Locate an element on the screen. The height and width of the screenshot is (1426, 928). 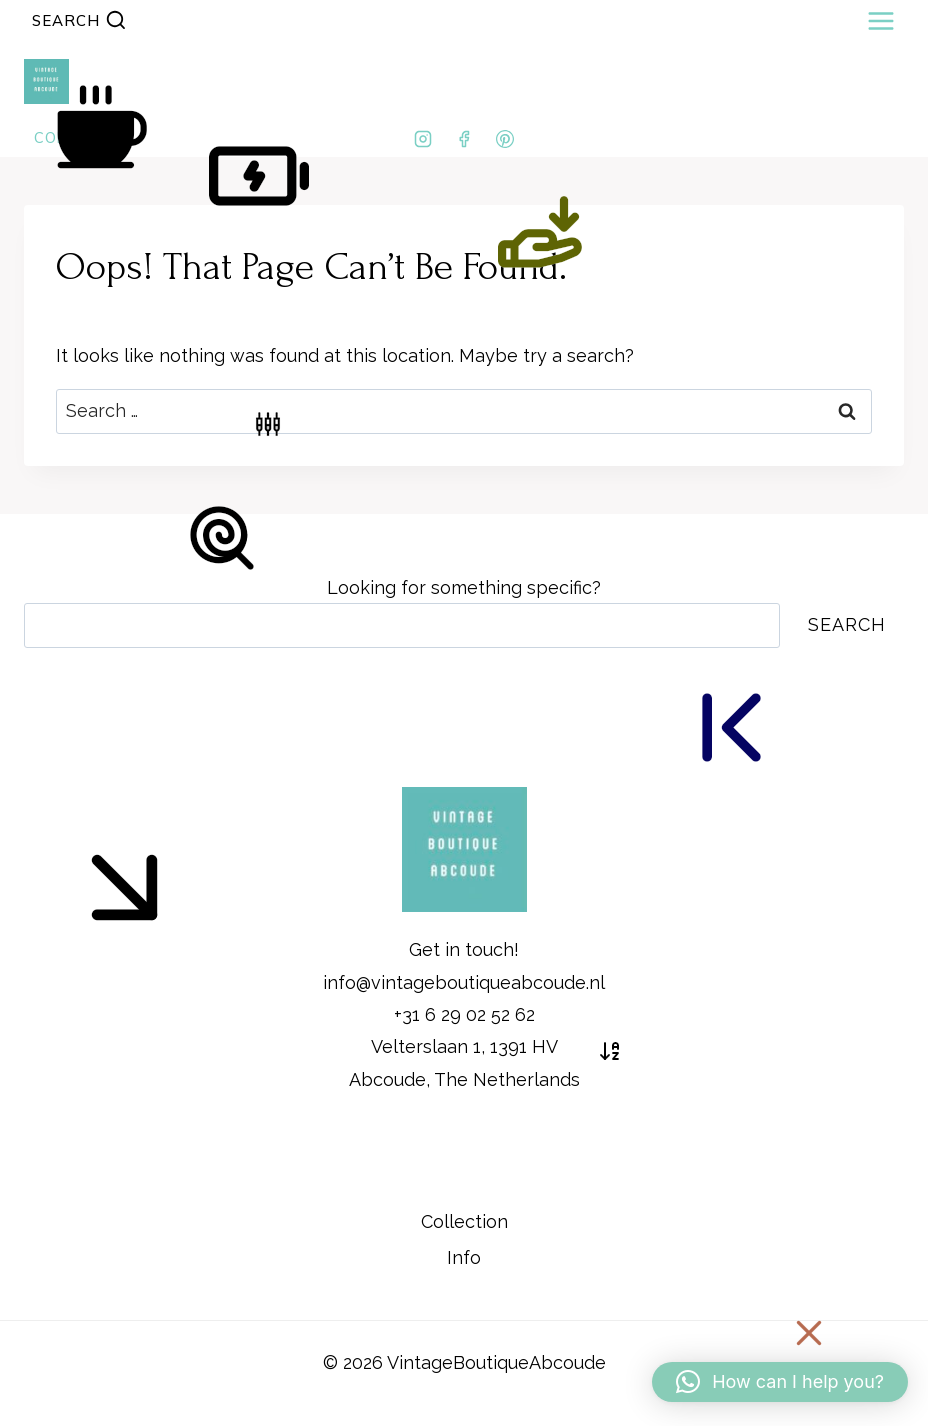
receive or accept an incoming item is located at coordinates (542, 236).